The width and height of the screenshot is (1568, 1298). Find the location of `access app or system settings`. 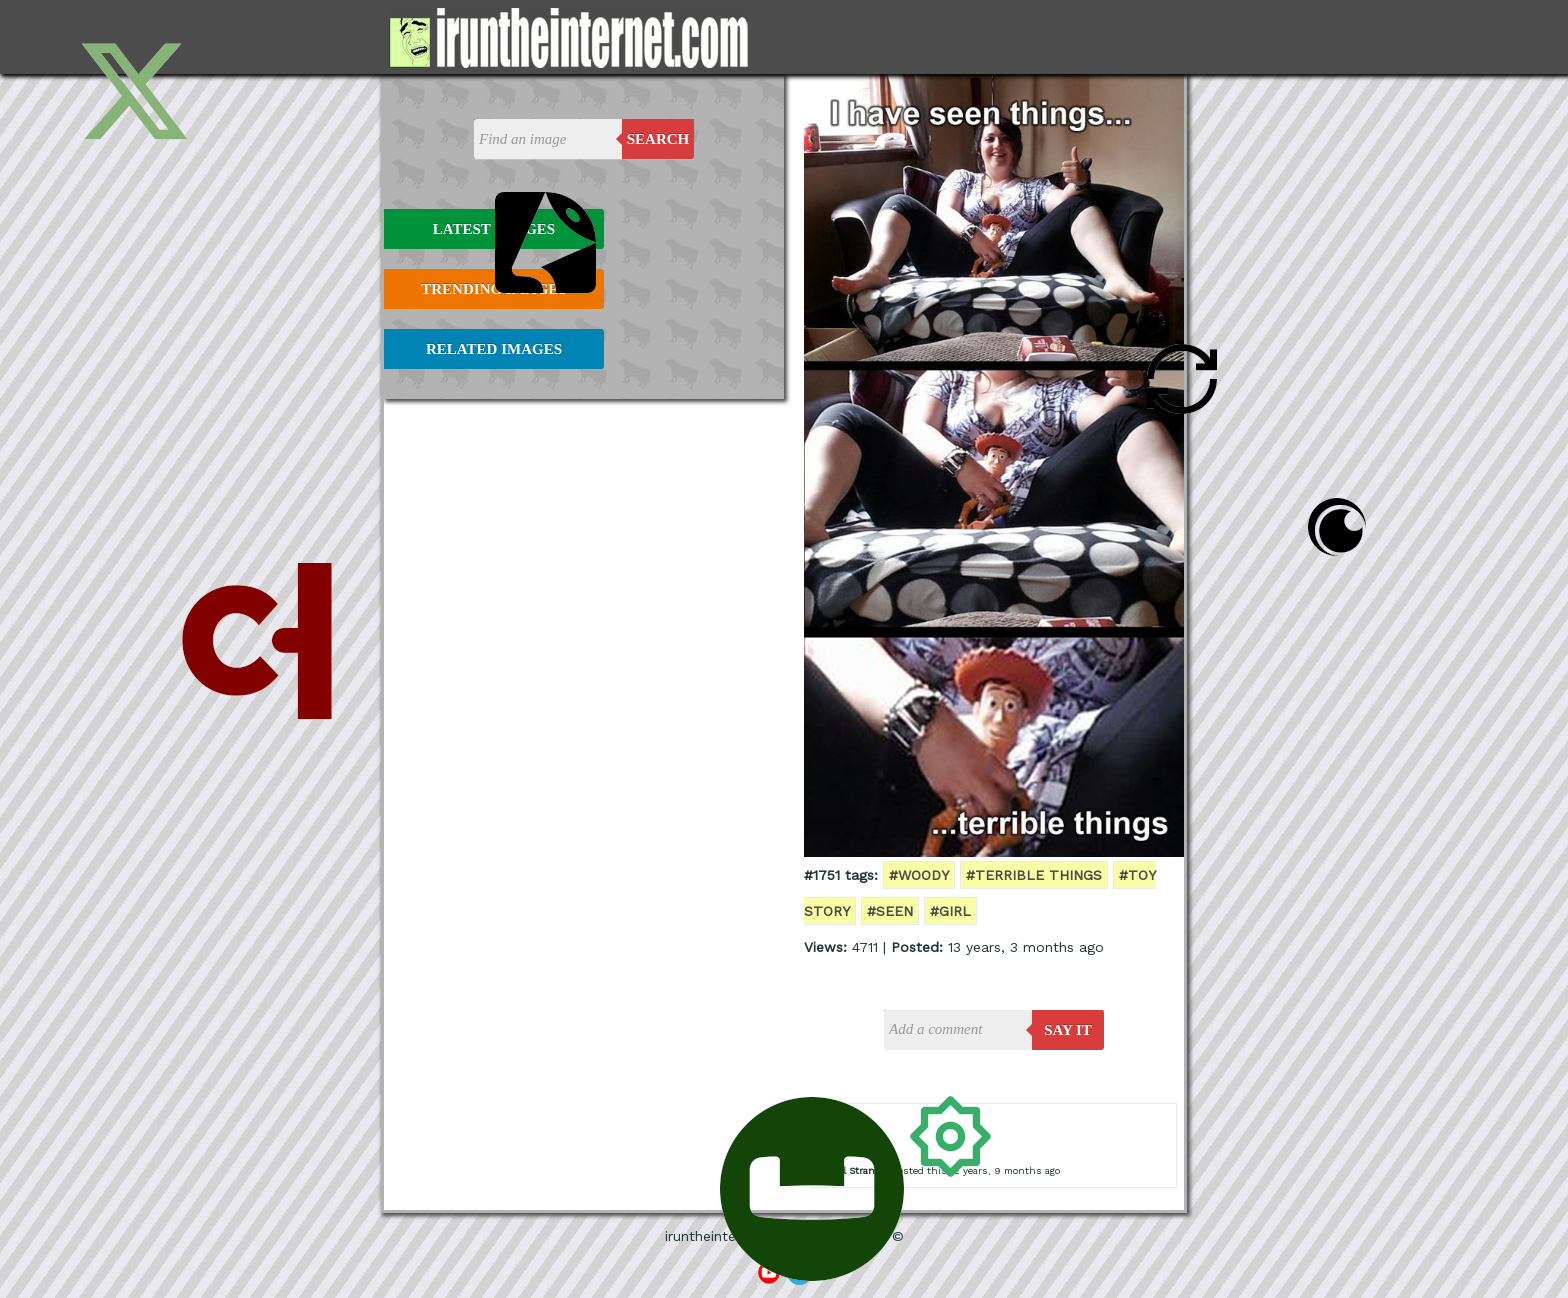

access app or system settings is located at coordinates (950, 1136).